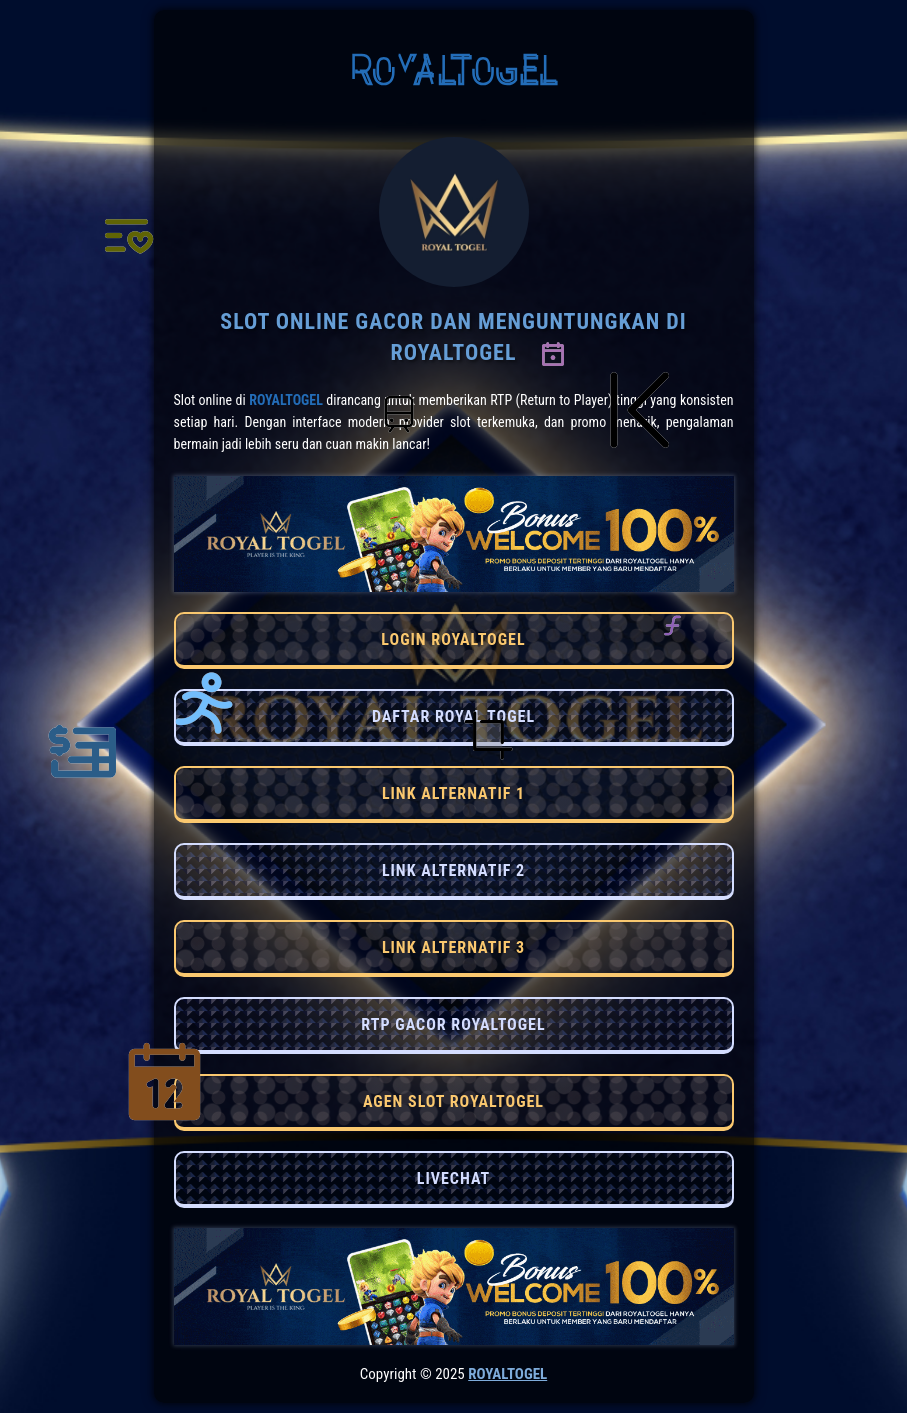 The height and width of the screenshot is (1413, 907). I want to click on indicates an event or reminder on today's date, so click(553, 355).